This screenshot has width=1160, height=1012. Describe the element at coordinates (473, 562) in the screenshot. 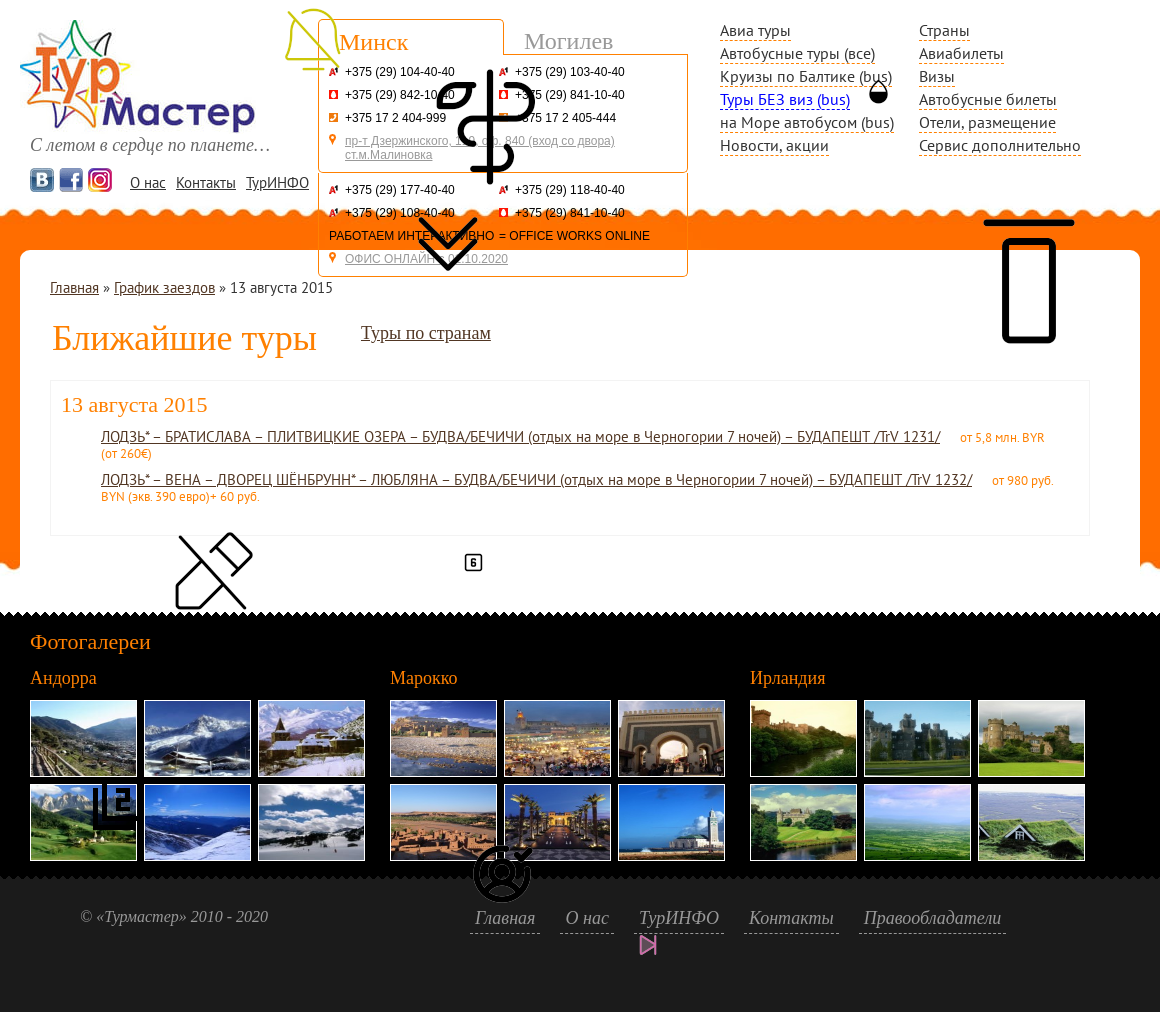

I see `select or navigate to item number 6` at that location.